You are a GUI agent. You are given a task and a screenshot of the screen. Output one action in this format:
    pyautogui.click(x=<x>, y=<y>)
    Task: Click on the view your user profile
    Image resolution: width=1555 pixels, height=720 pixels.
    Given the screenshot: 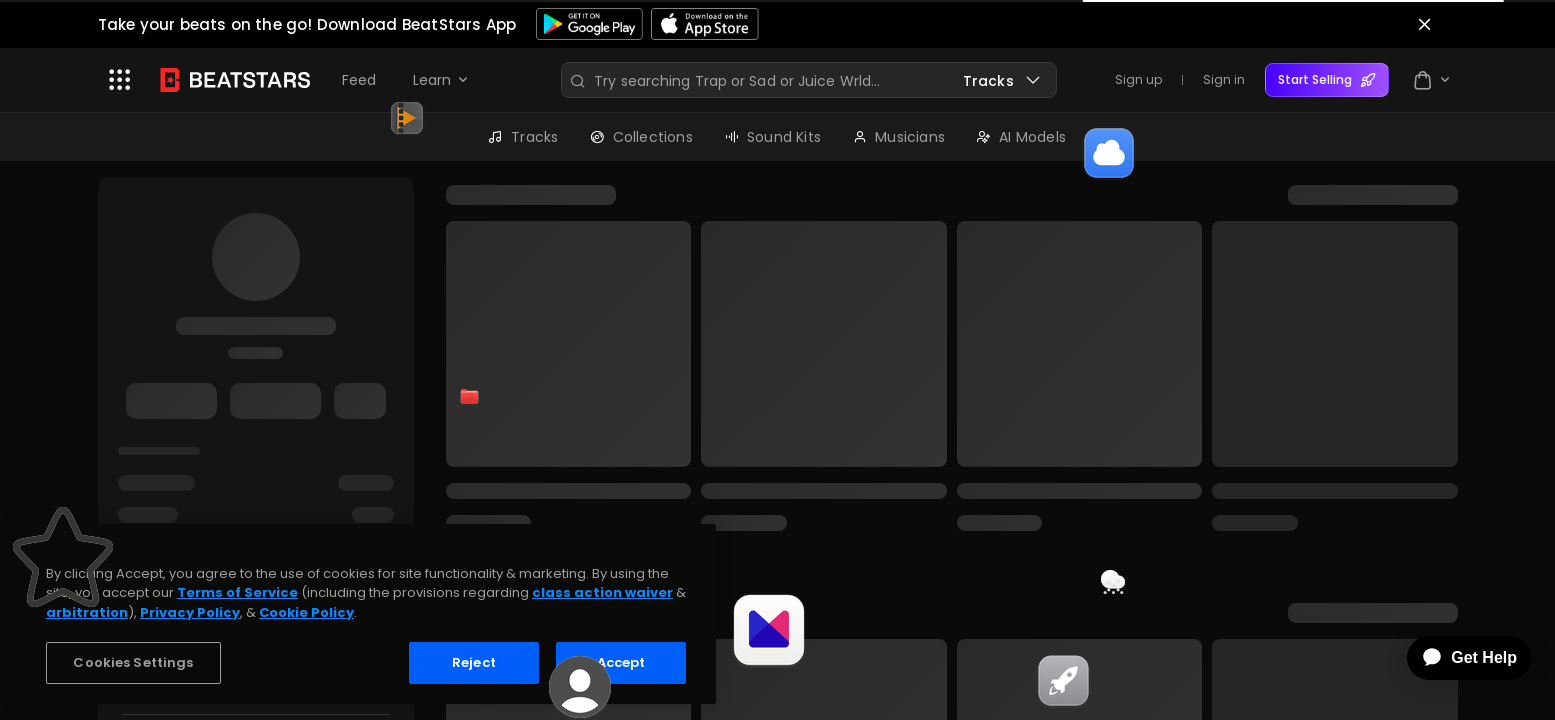 What is the action you would take?
    pyautogui.click(x=580, y=687)
    